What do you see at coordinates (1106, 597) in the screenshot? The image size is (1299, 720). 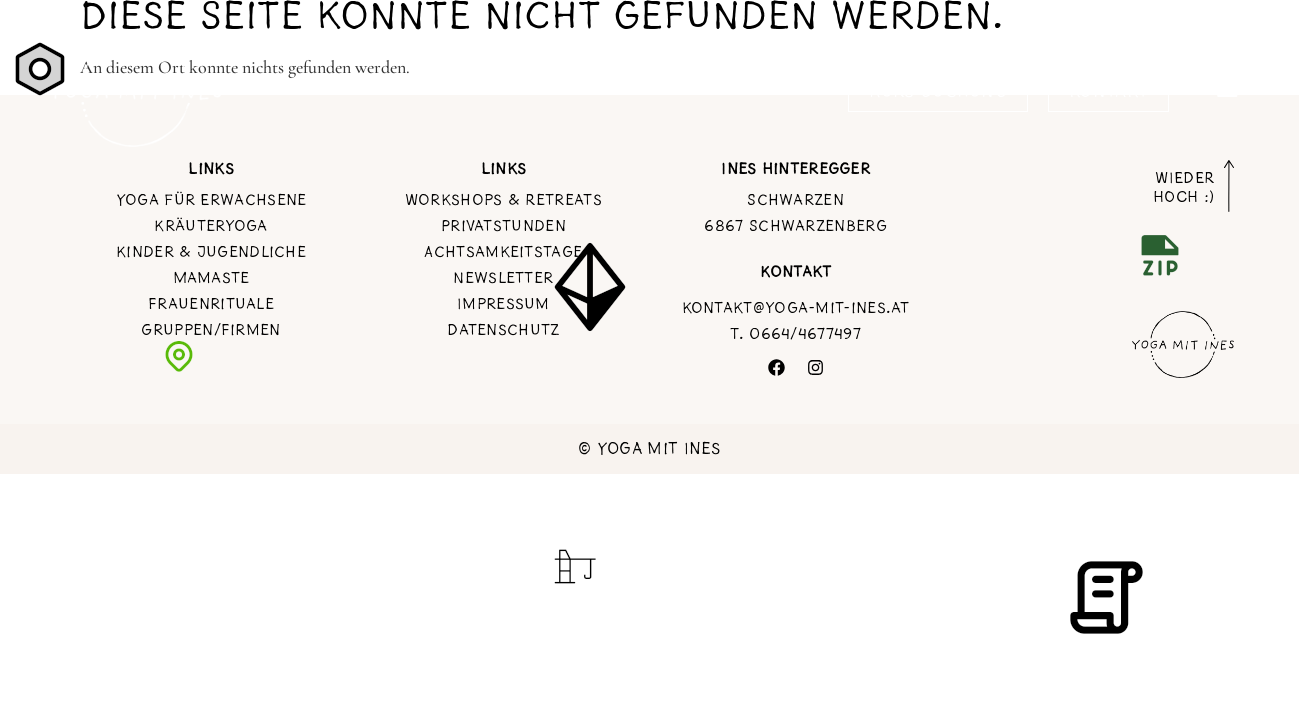 I see `view license or terms of service` at bounding box center [1106, 597].